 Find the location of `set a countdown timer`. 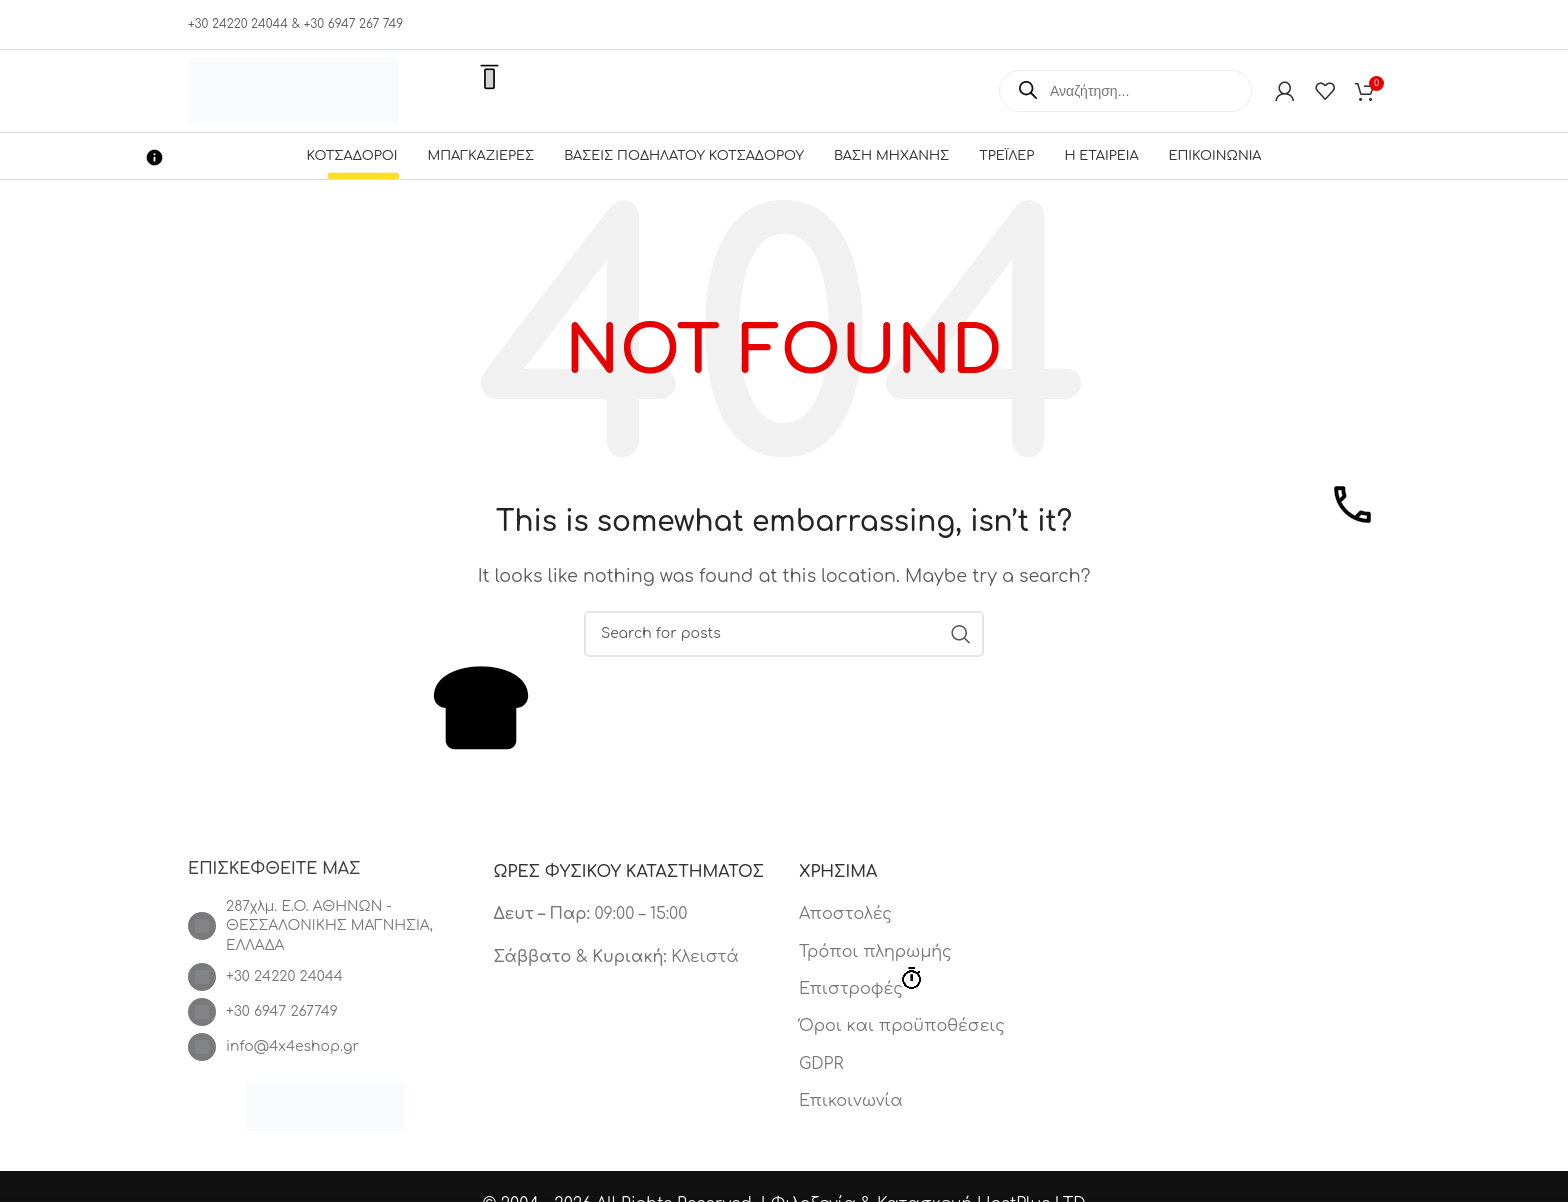

set a countdown timer is located at coordinates (911, 978).